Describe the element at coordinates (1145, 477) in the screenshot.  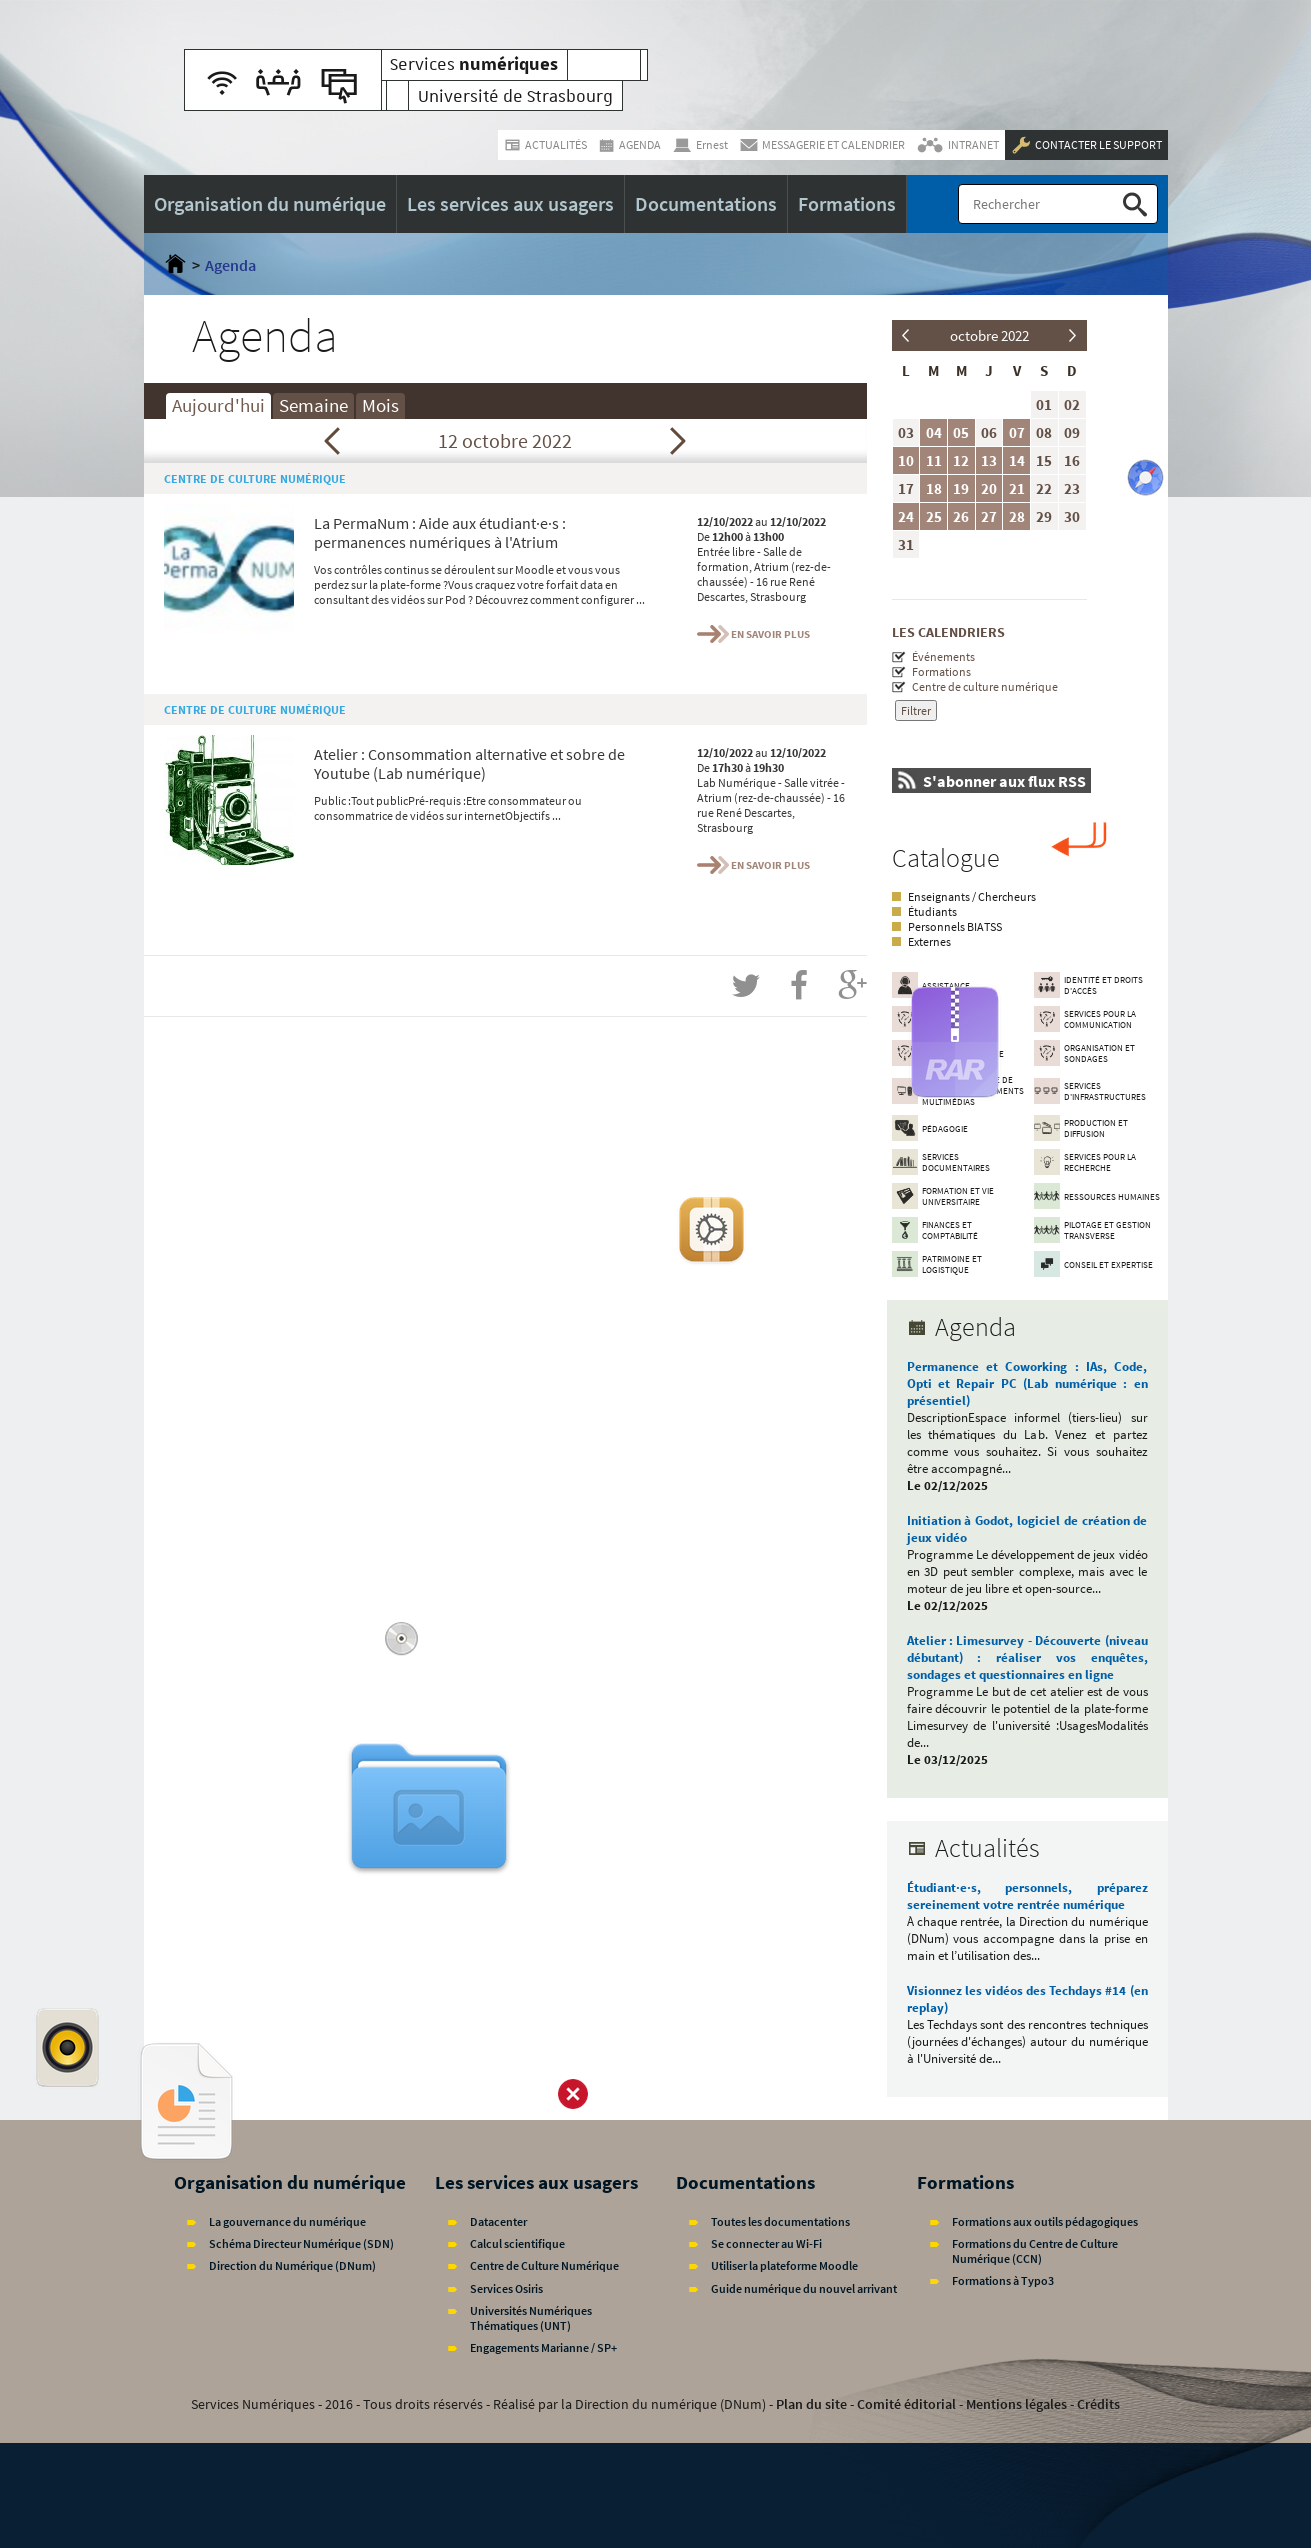
I see `open the epiphany web browser` at that location.